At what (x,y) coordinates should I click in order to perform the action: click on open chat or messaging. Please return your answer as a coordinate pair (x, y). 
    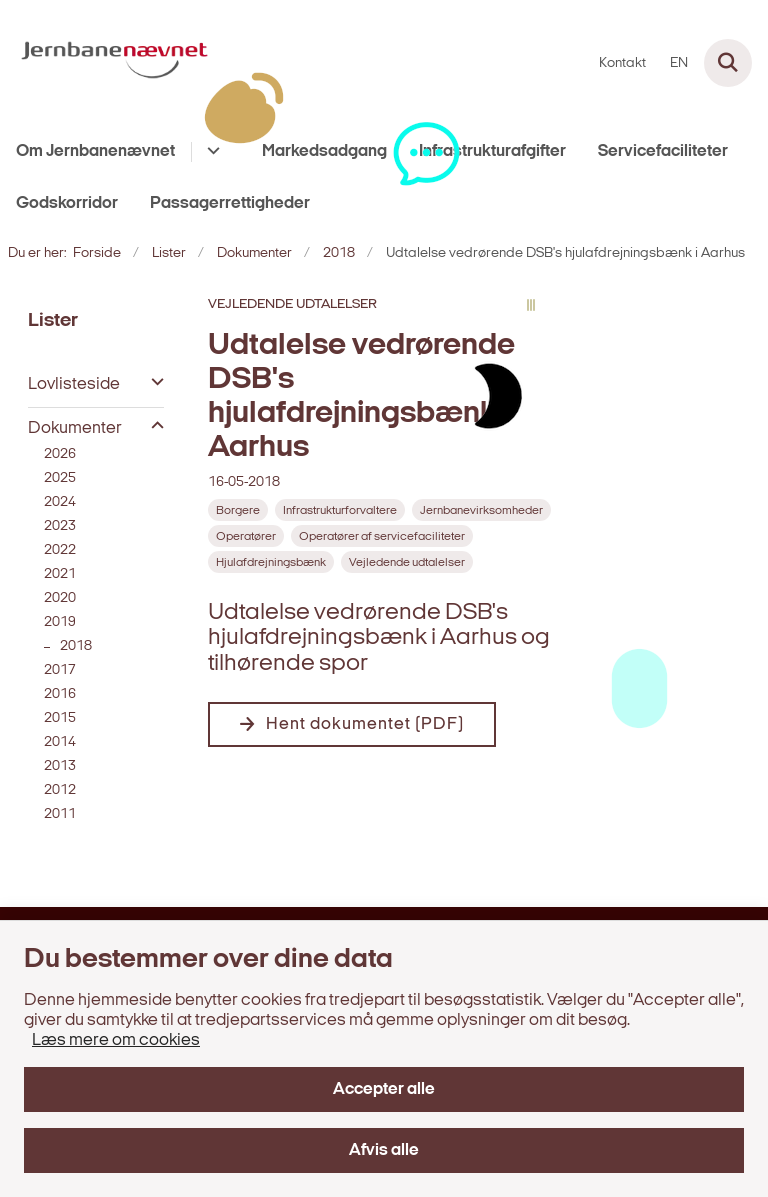
    Looking at the image, I should click on (426, 152).